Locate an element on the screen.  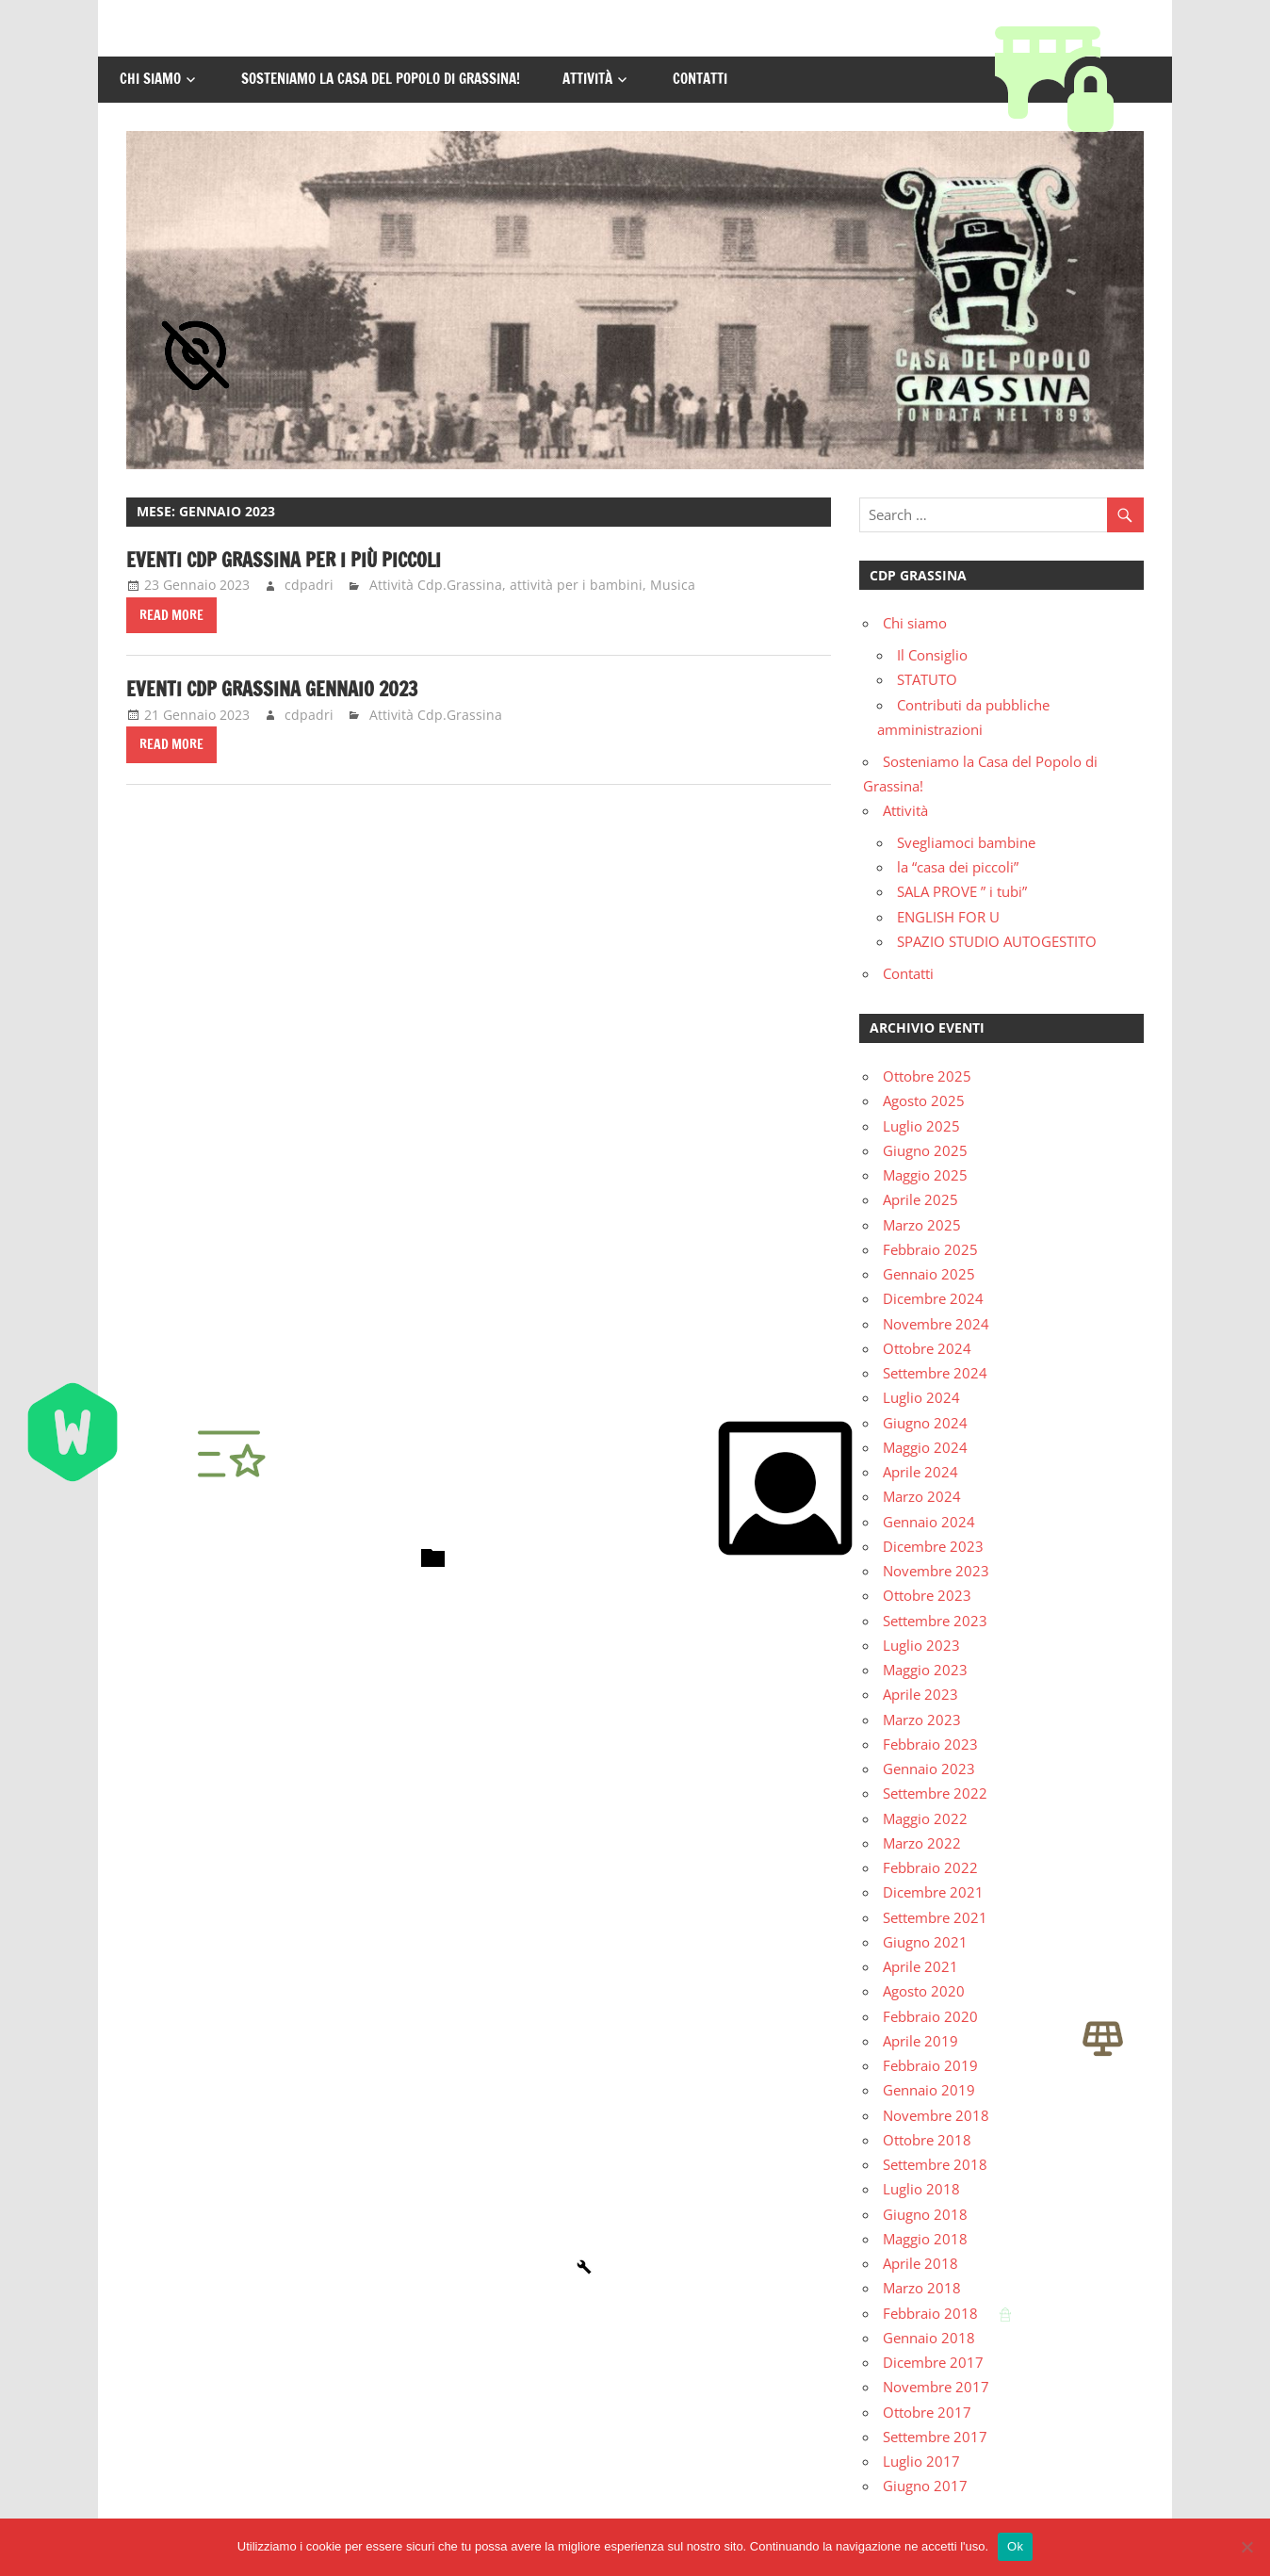
access solar energy or power settings is located at coordinates (1102, 2037).